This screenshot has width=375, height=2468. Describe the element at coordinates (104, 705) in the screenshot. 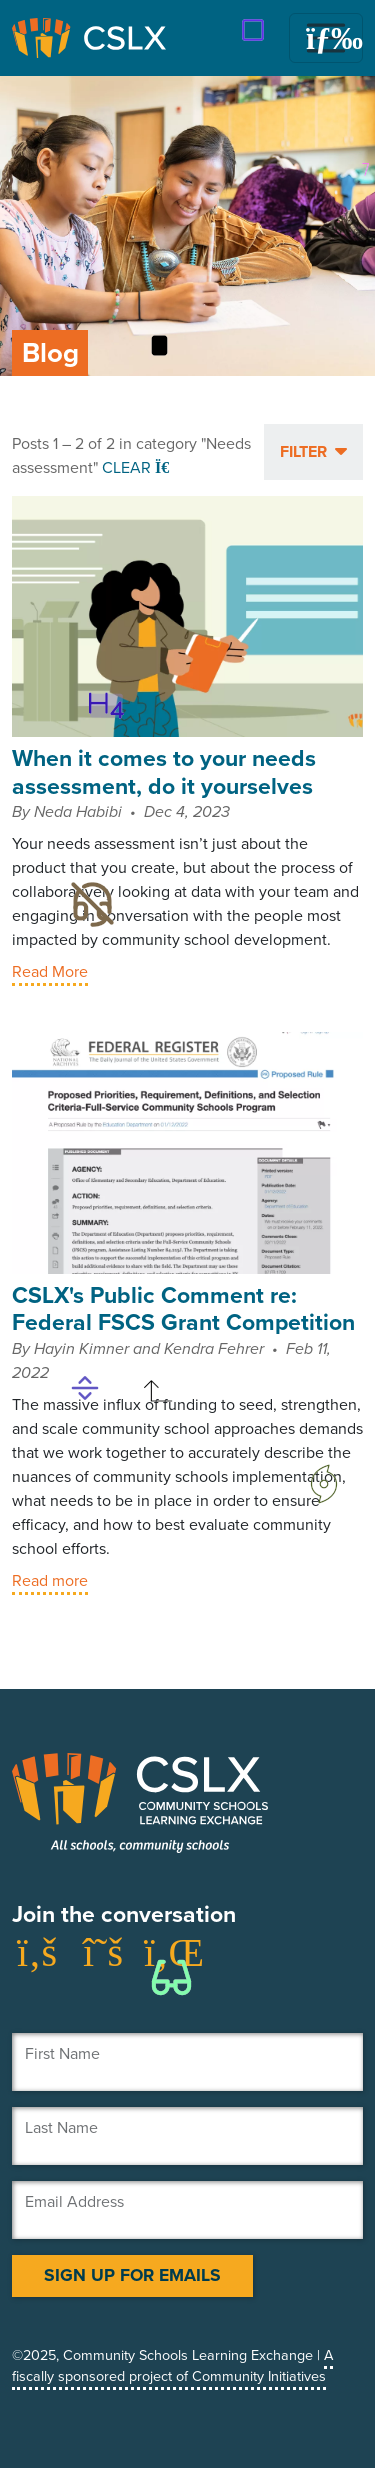

I see `format text as heading level 4` at that location.